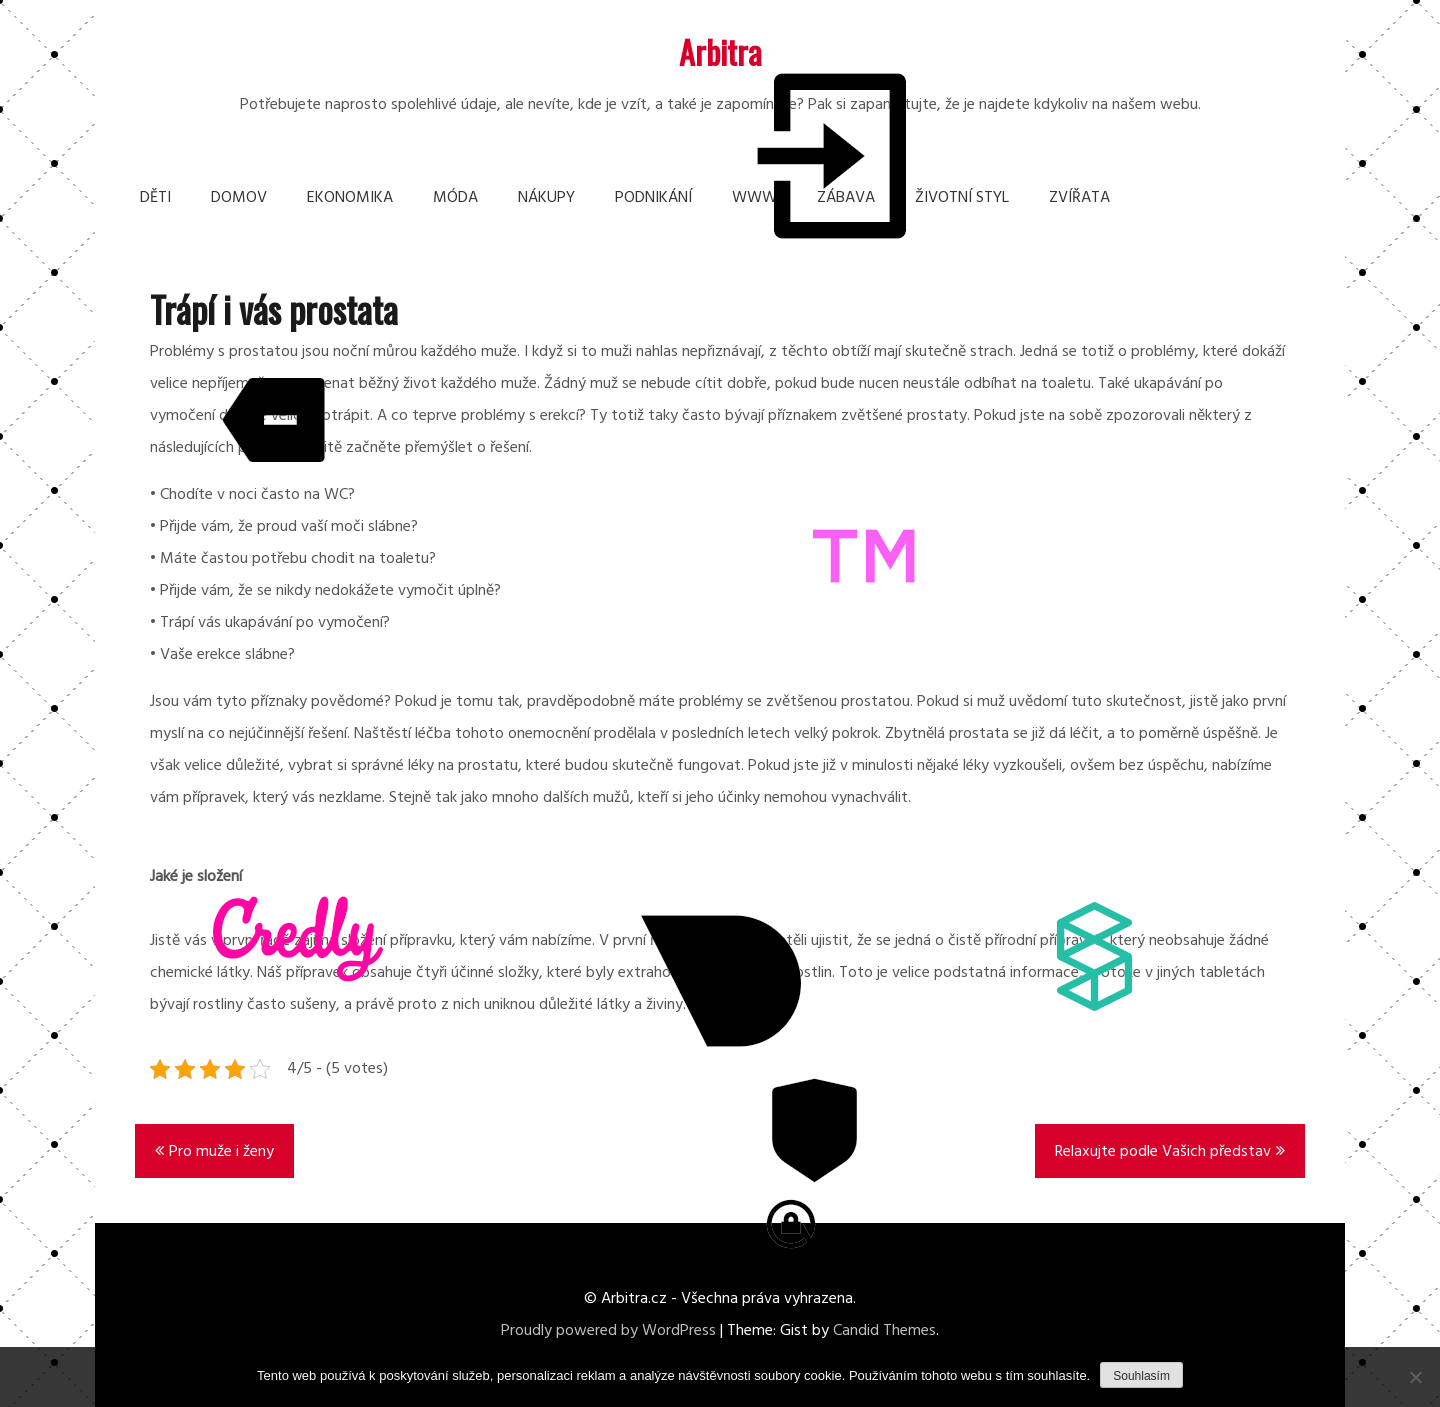 The height and width of the screenshot is (1407, 1440). Describe the element at coordinates (840, 156) in the screenshot. I see `log in to your account` at that location.